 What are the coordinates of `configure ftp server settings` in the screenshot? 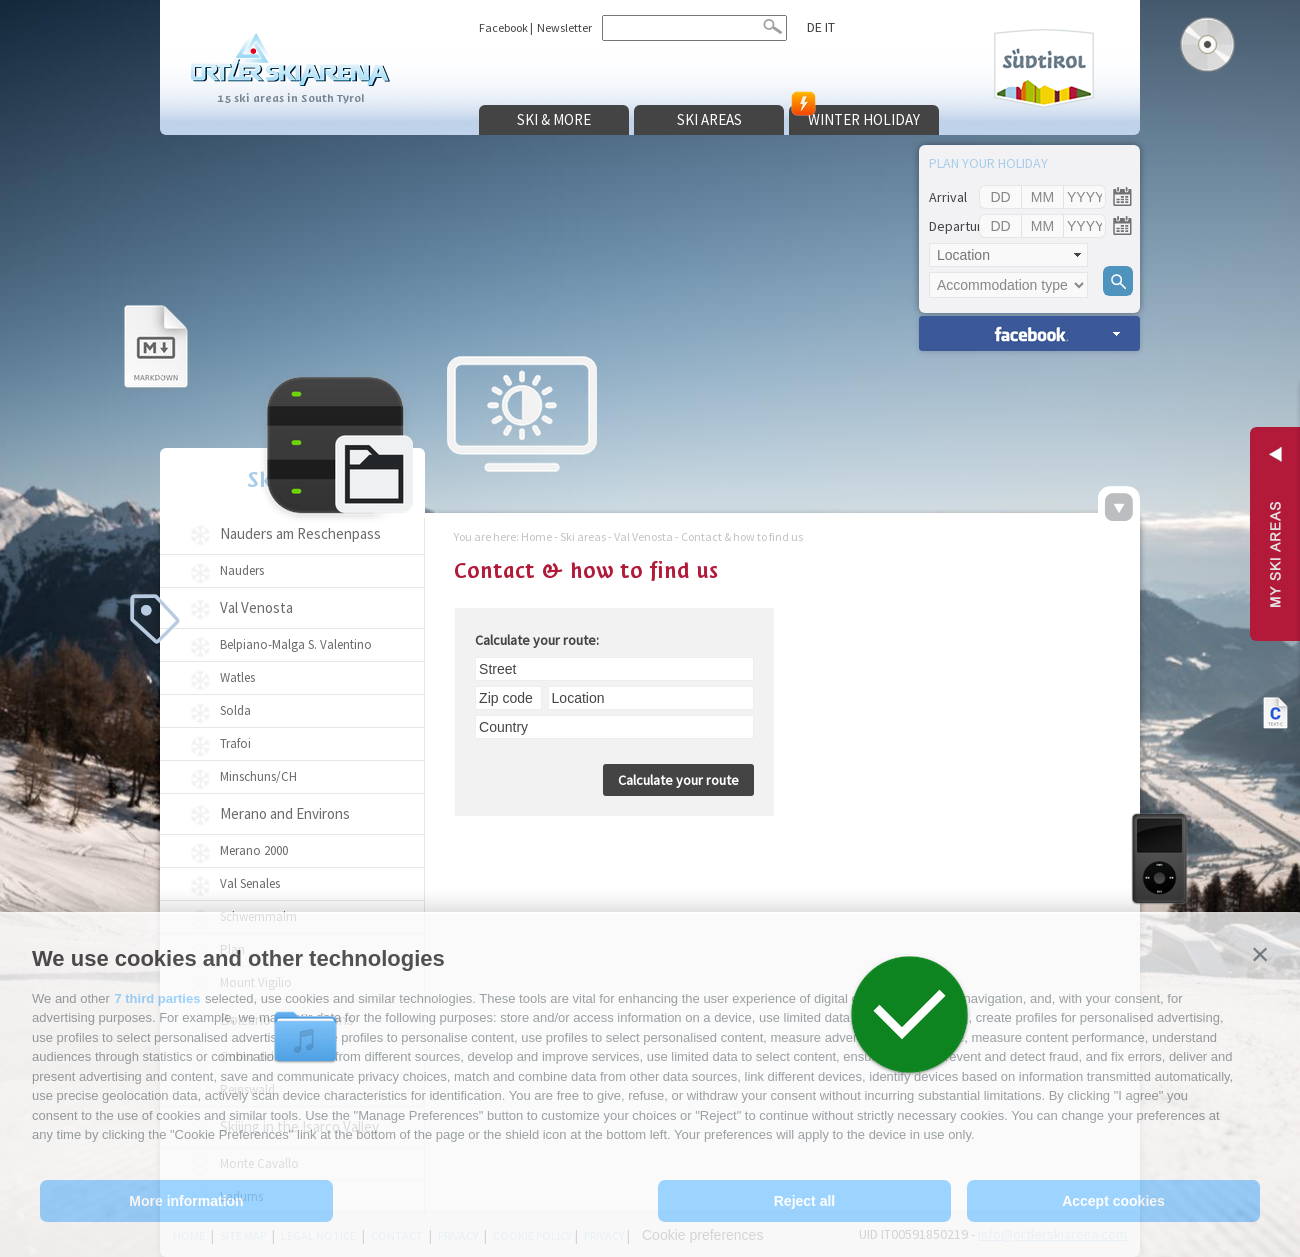 It's located at (336, 447).